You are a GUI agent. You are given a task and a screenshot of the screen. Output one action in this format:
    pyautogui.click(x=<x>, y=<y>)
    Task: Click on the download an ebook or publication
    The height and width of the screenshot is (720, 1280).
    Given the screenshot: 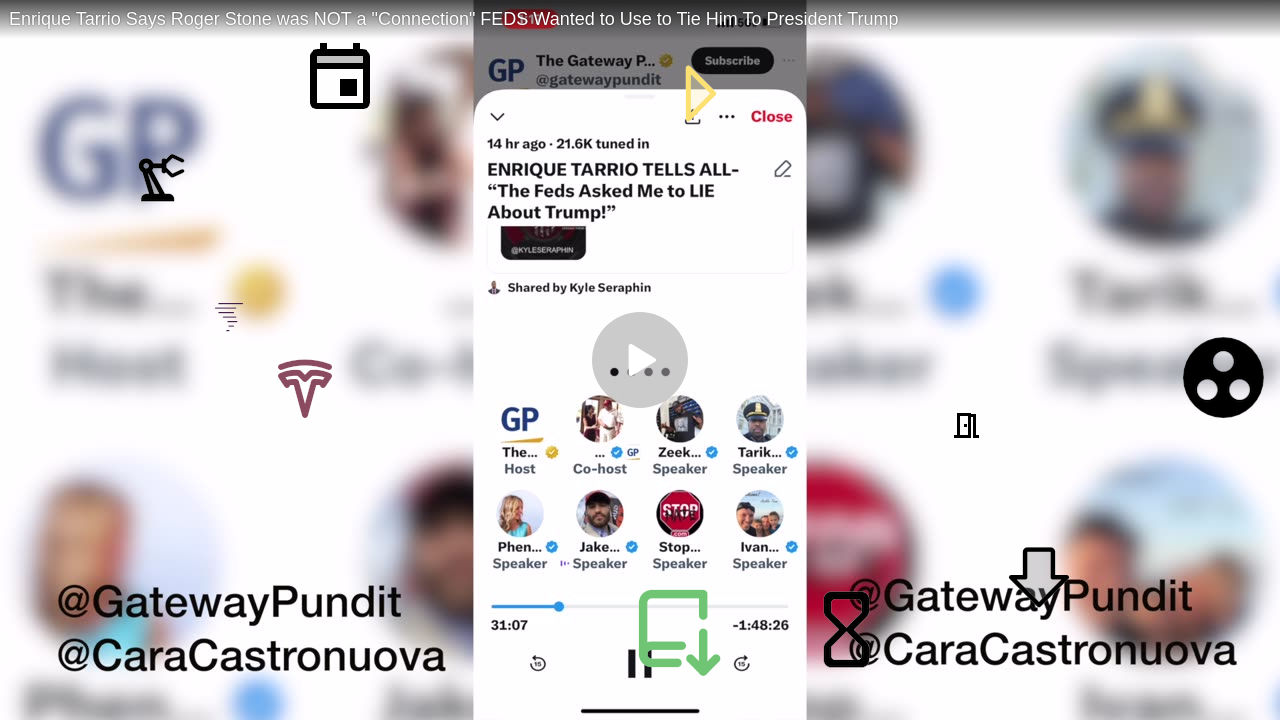 What is the action you would take?
    pyautogui.click(x=677, y=628)
    